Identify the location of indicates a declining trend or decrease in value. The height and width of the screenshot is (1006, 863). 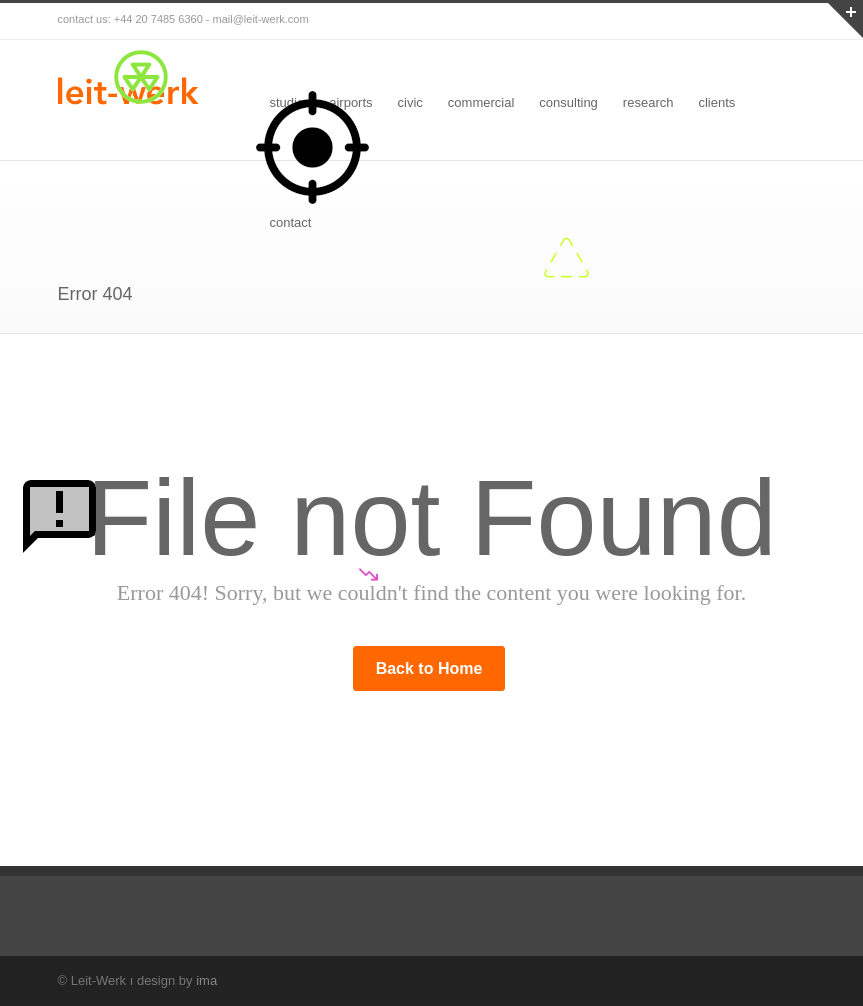
(368, 574).